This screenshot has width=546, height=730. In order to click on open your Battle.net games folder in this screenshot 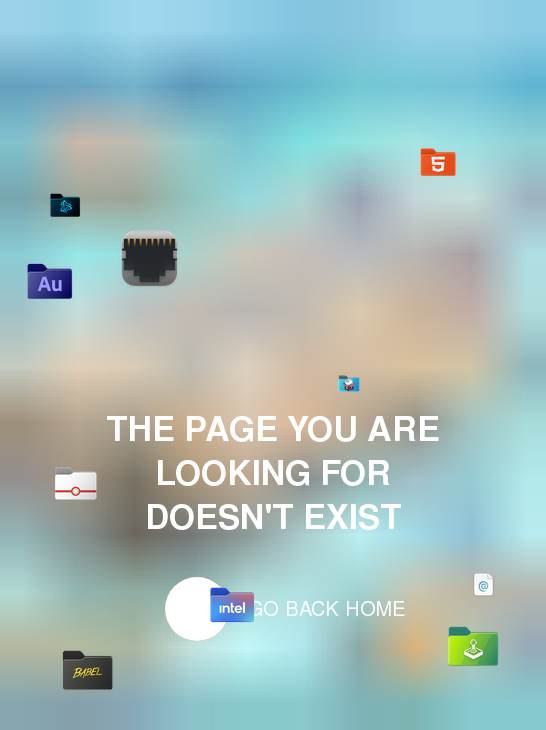, I will do `click(65, 206)`.